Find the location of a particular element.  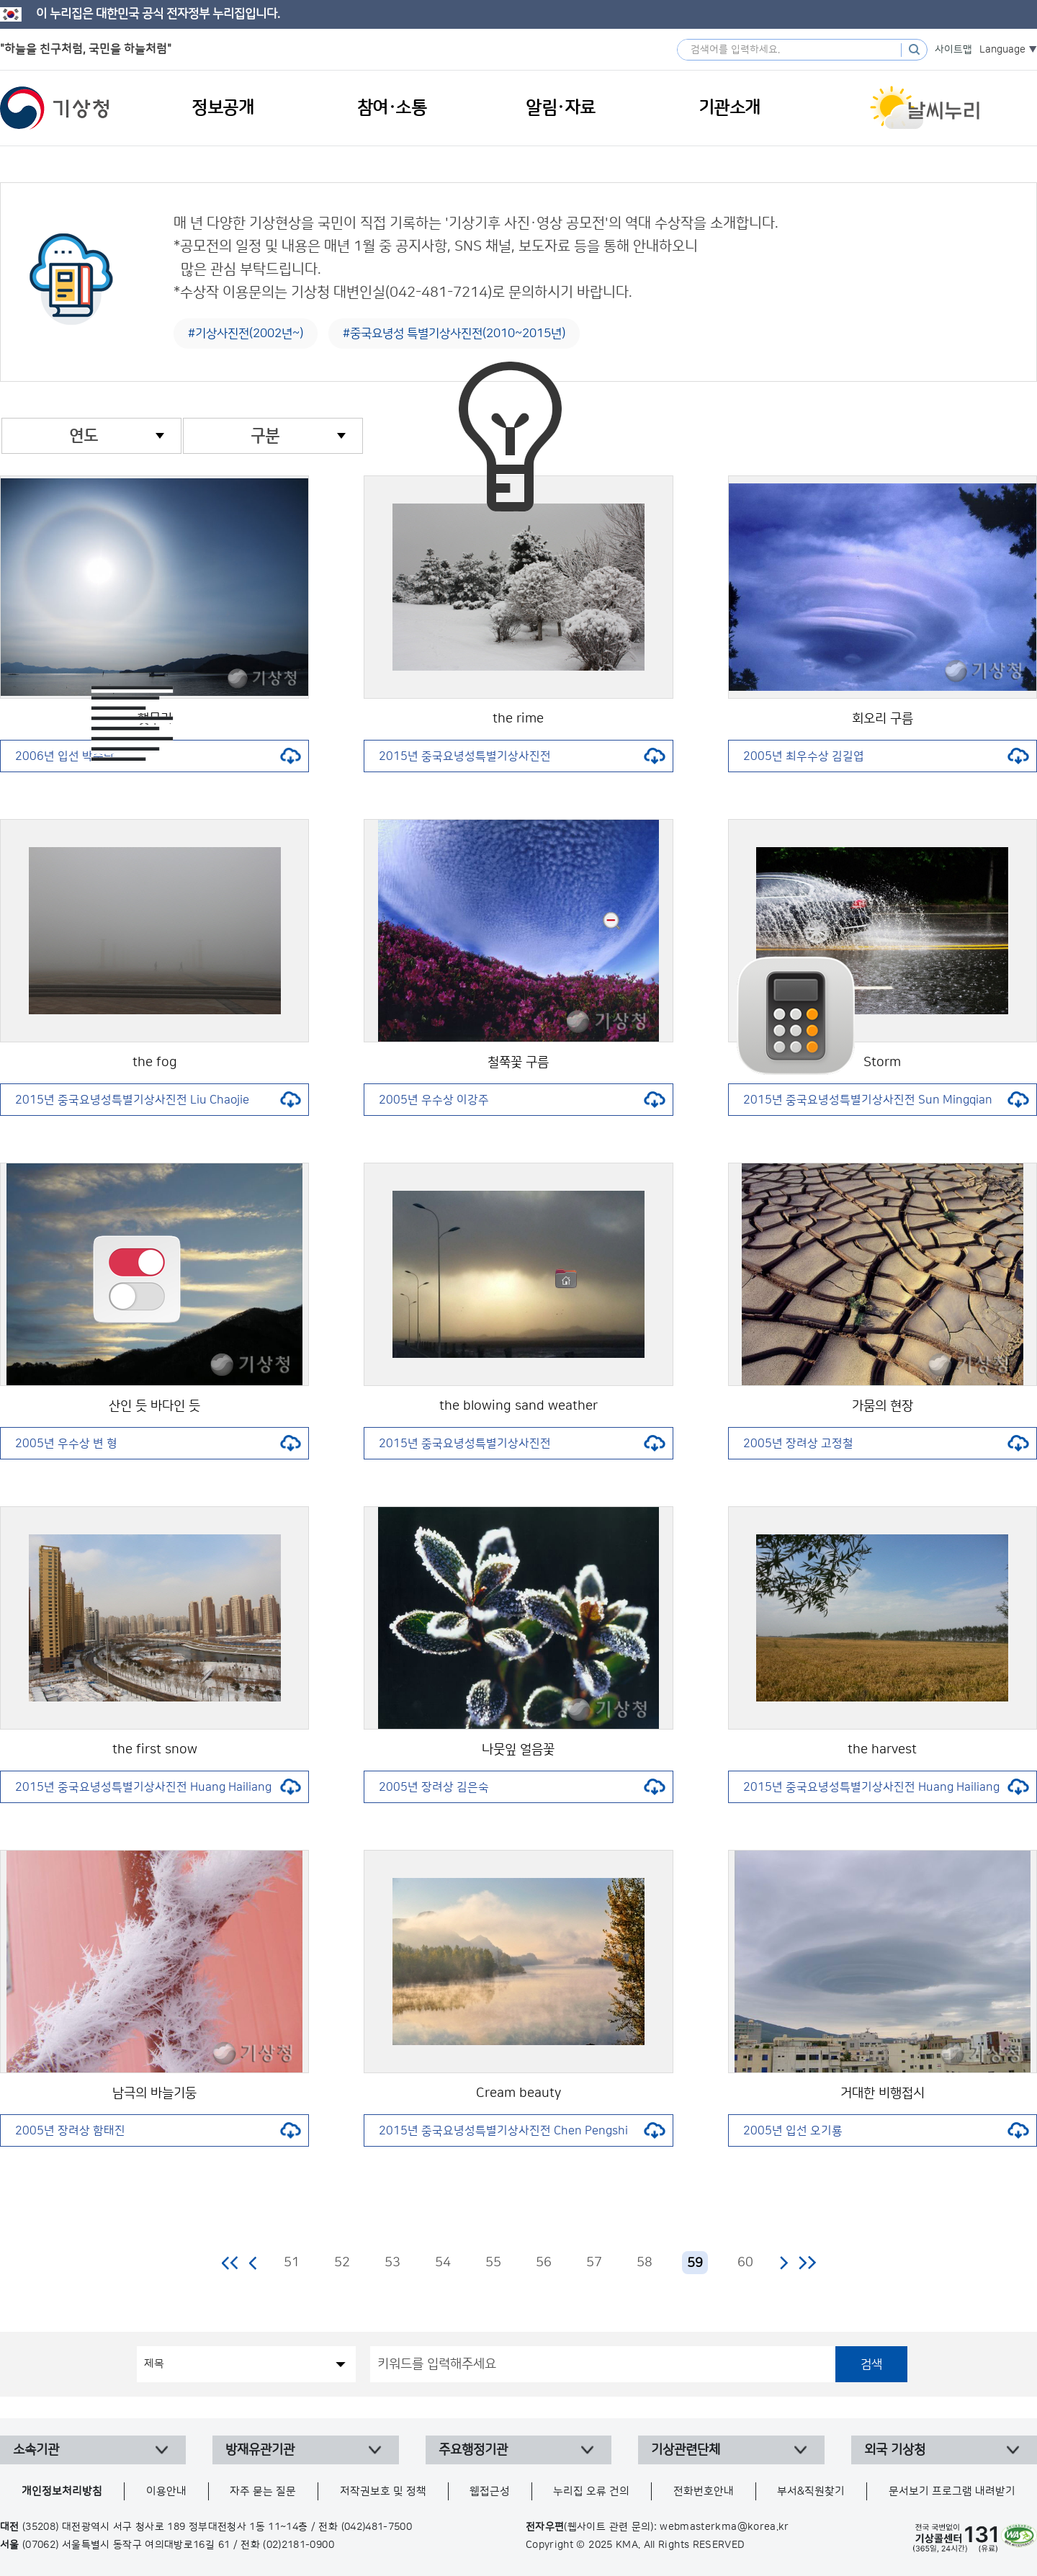

align text to the left margin is located at coordinates (132, 725).